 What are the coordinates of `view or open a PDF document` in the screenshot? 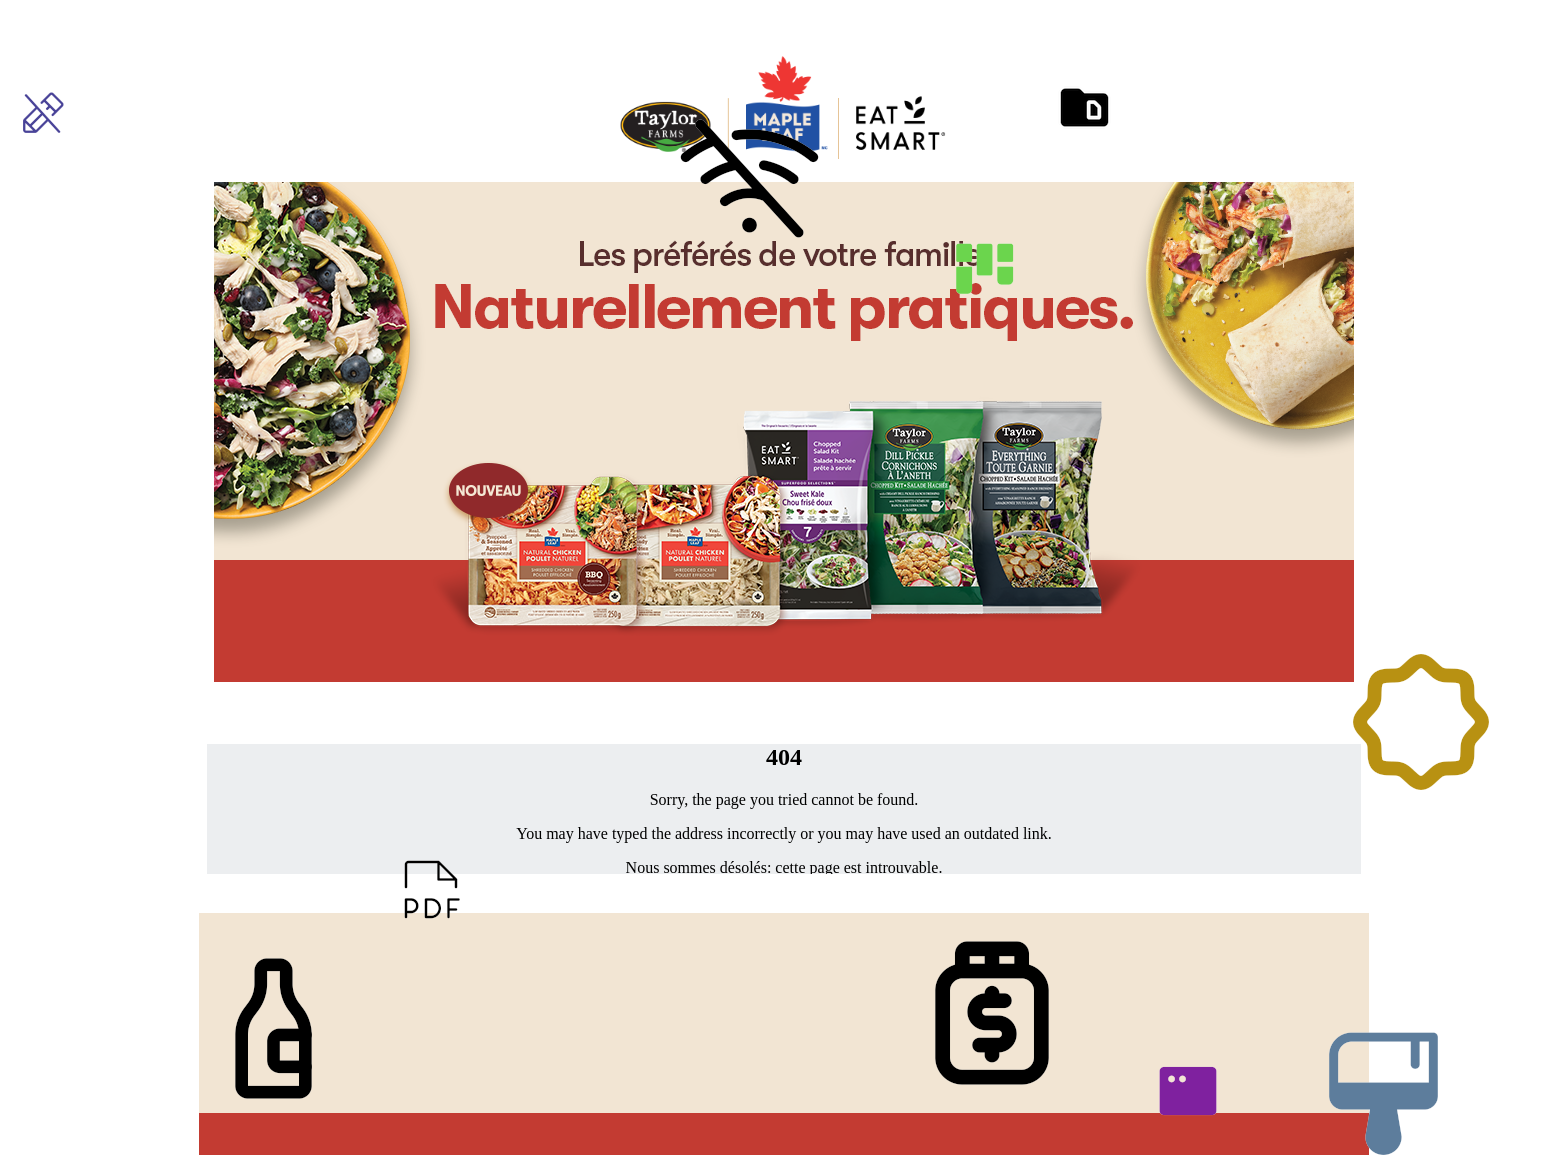 It's located at (431, 892).